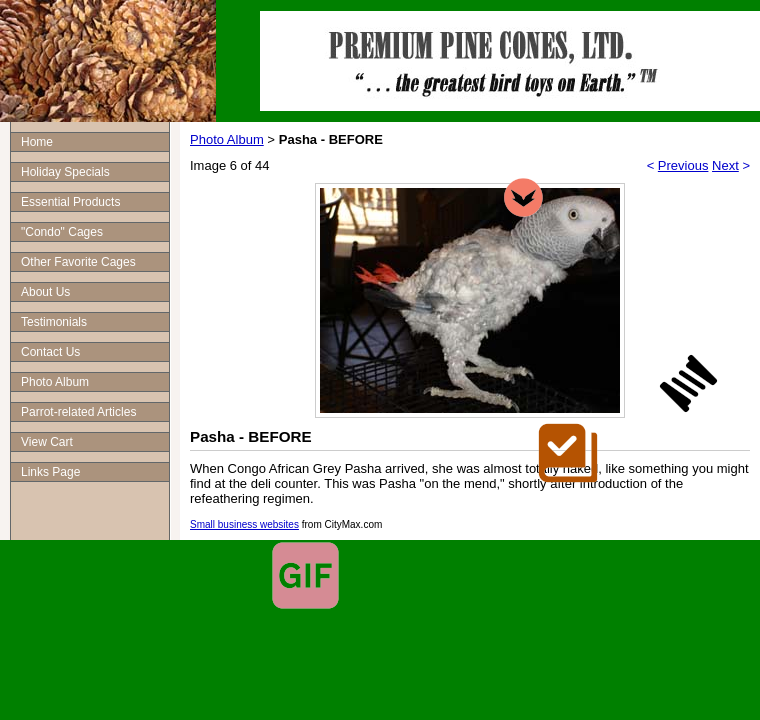 The height and width of the screenshot is (720, 760). I want to click on insert a GIF into your message, so click(305, 575).